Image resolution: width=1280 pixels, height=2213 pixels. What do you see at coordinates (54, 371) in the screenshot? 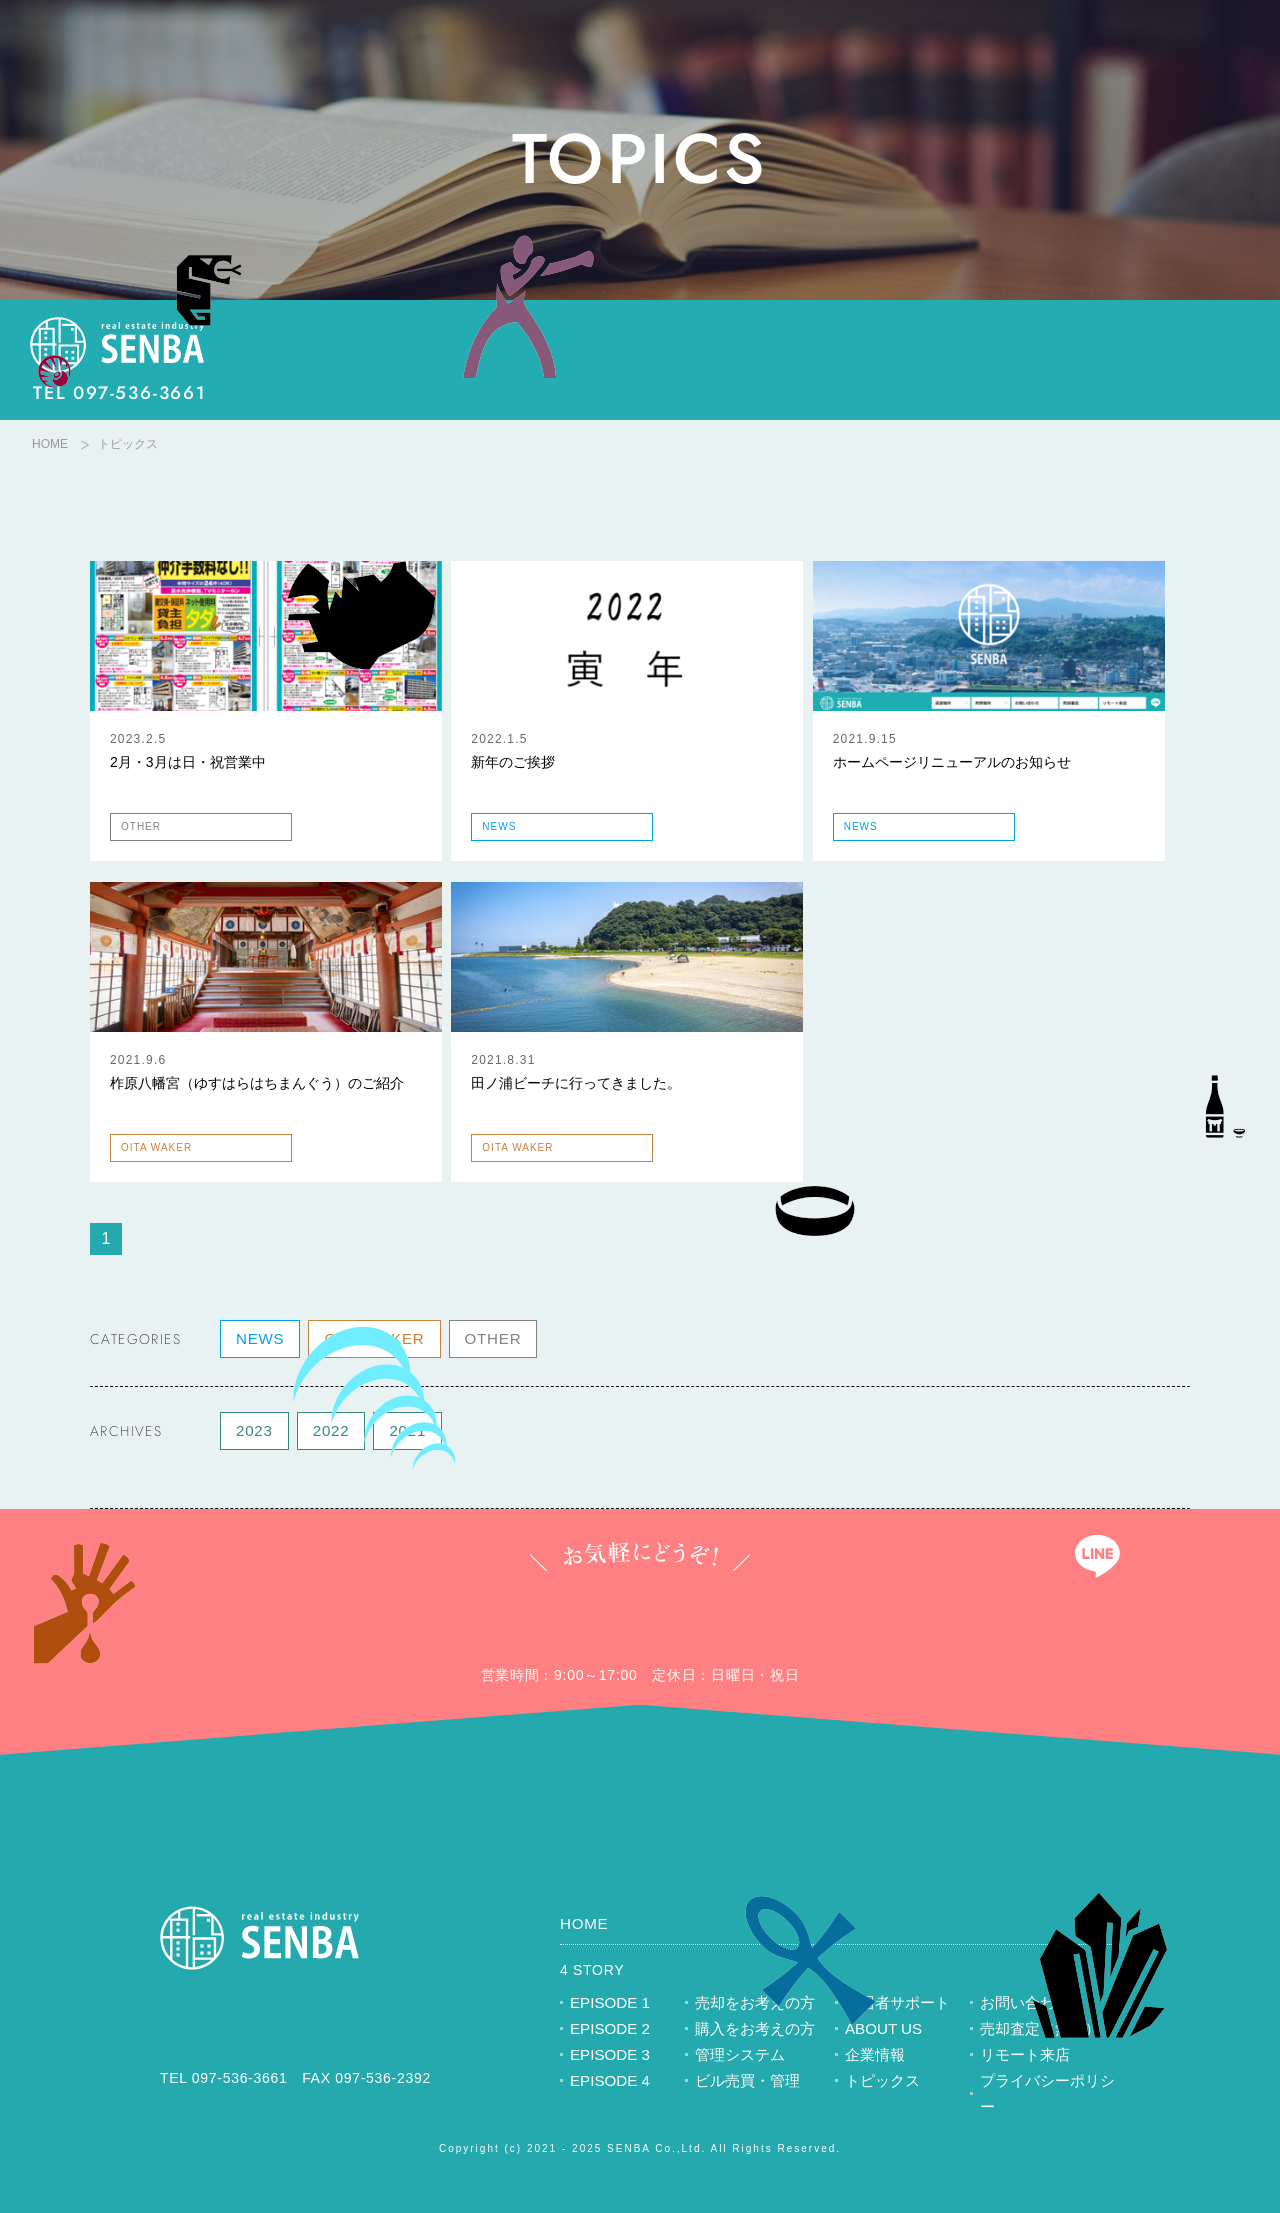
I see `view surveillance or monitoring status` at bounding box center [54, 371].